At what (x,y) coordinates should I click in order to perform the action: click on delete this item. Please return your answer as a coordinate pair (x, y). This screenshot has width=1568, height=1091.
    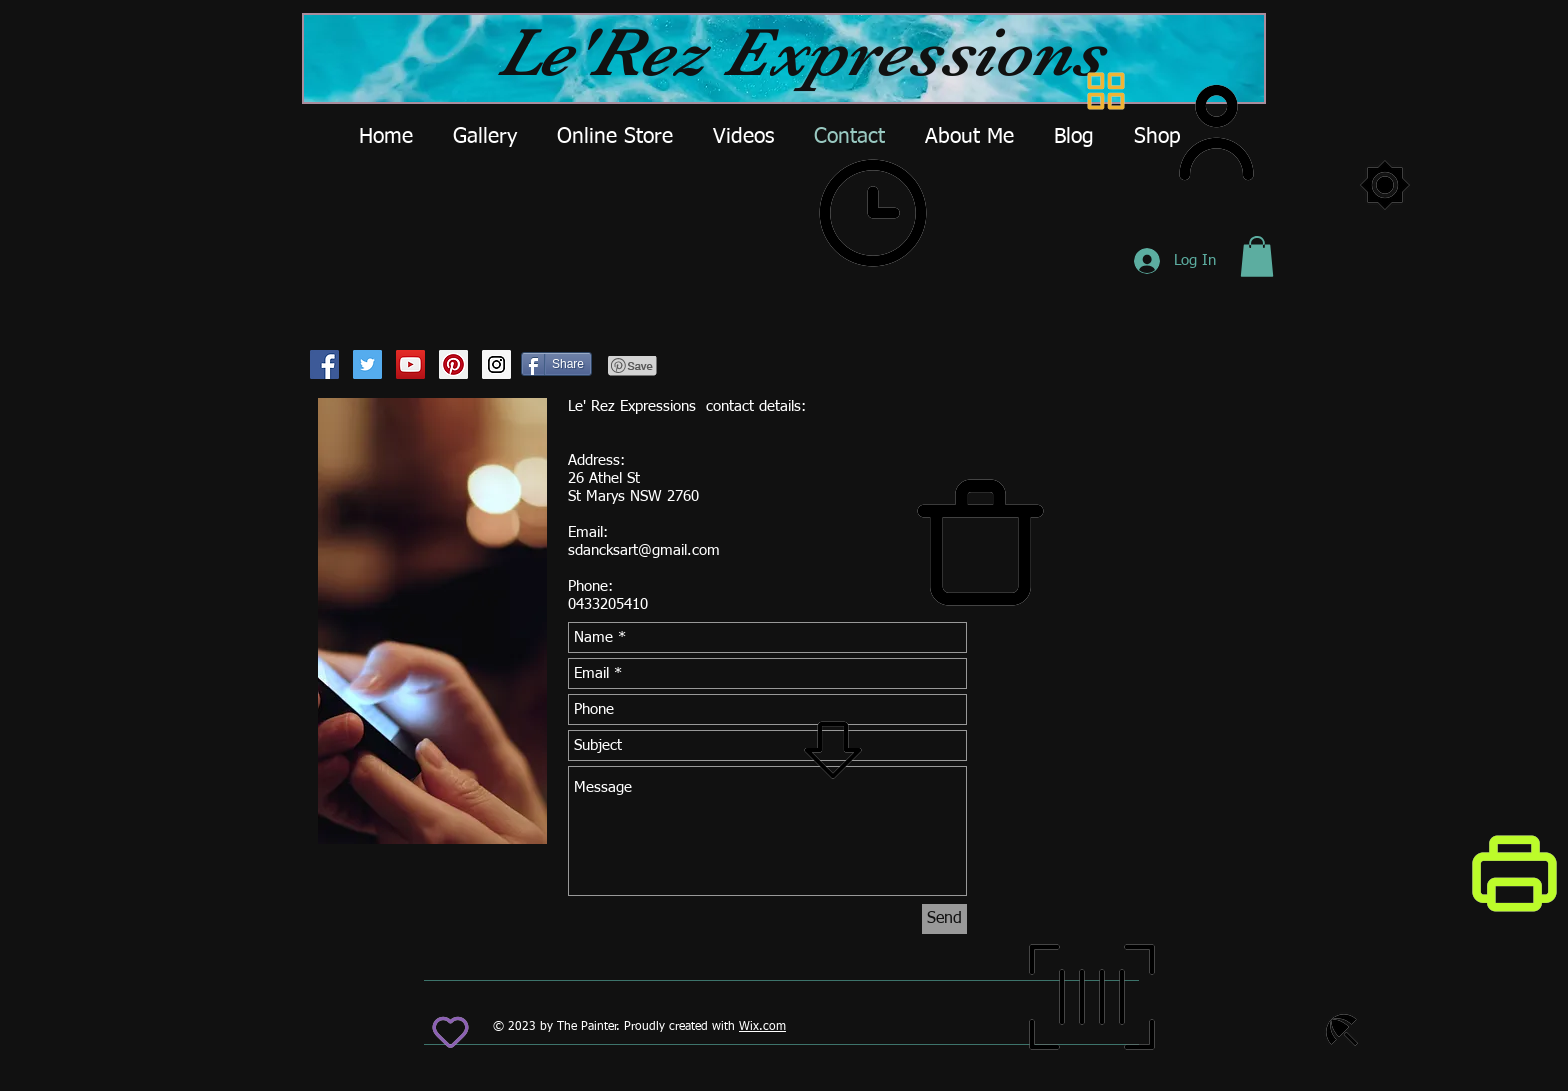
    Looking at the image, I should click on (980, 542).